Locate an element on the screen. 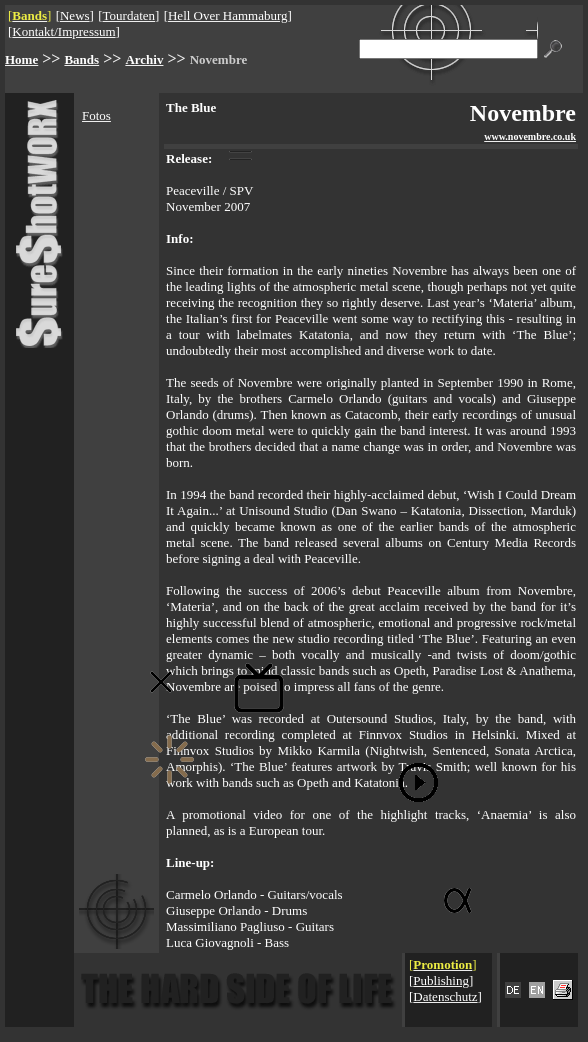  indicates alpha version or early release software is located at coordinates (458, 900).